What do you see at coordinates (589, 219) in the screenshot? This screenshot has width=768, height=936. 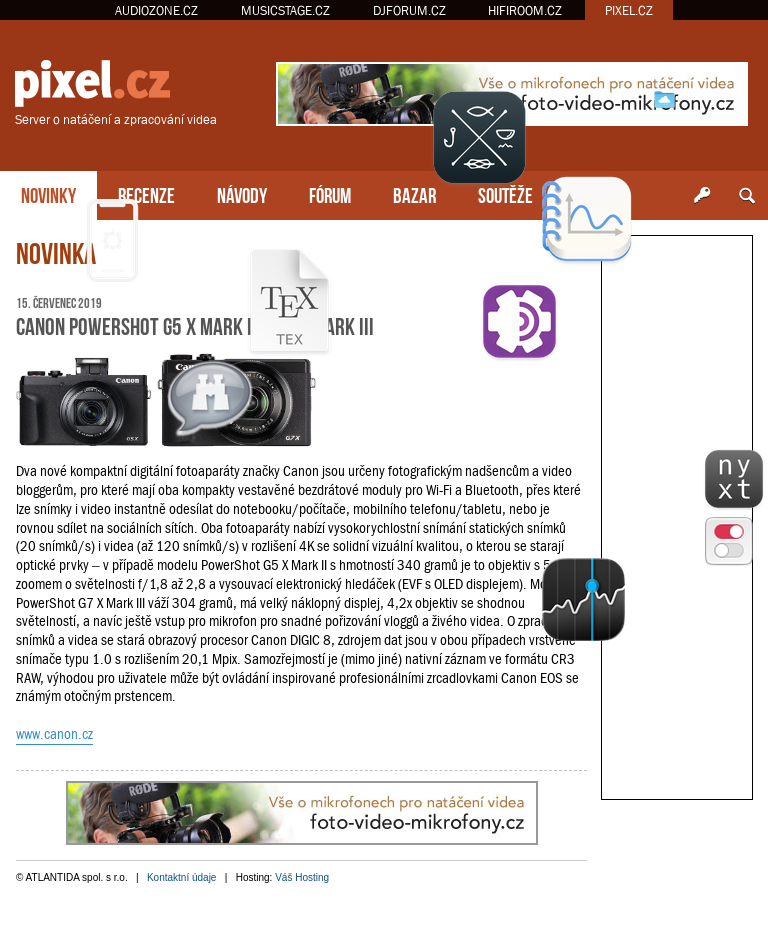 I see `open Graphs app for data visualization` at bounding box center [589, 219].